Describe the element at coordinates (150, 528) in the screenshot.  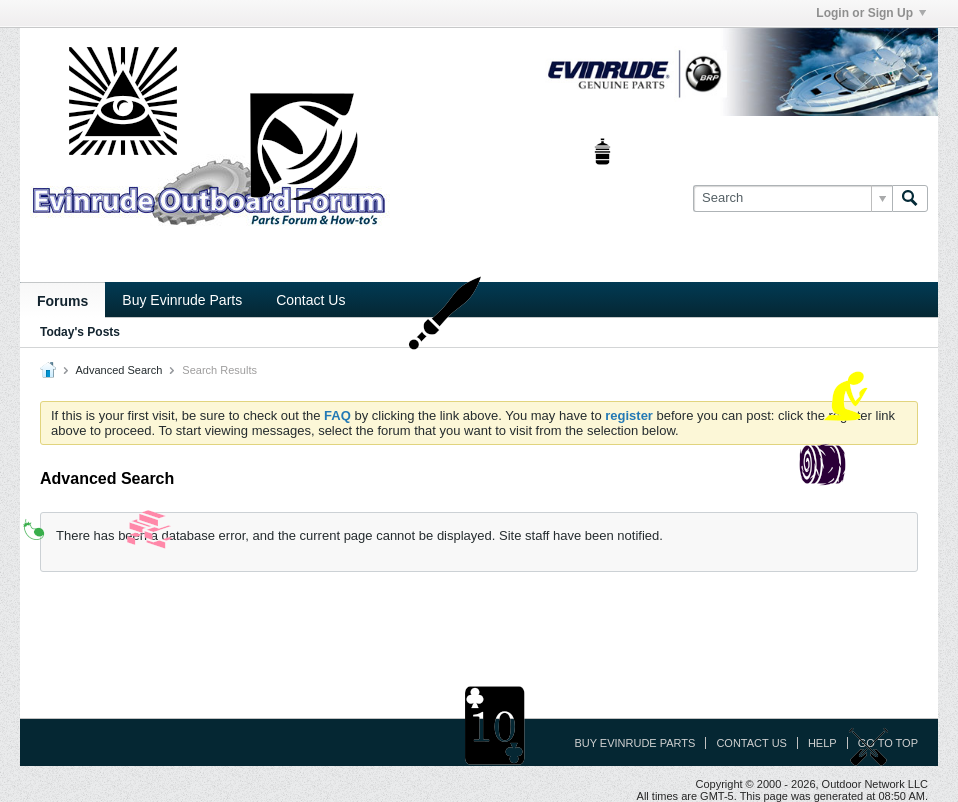
I see `construction or building materials inventory` at that location.